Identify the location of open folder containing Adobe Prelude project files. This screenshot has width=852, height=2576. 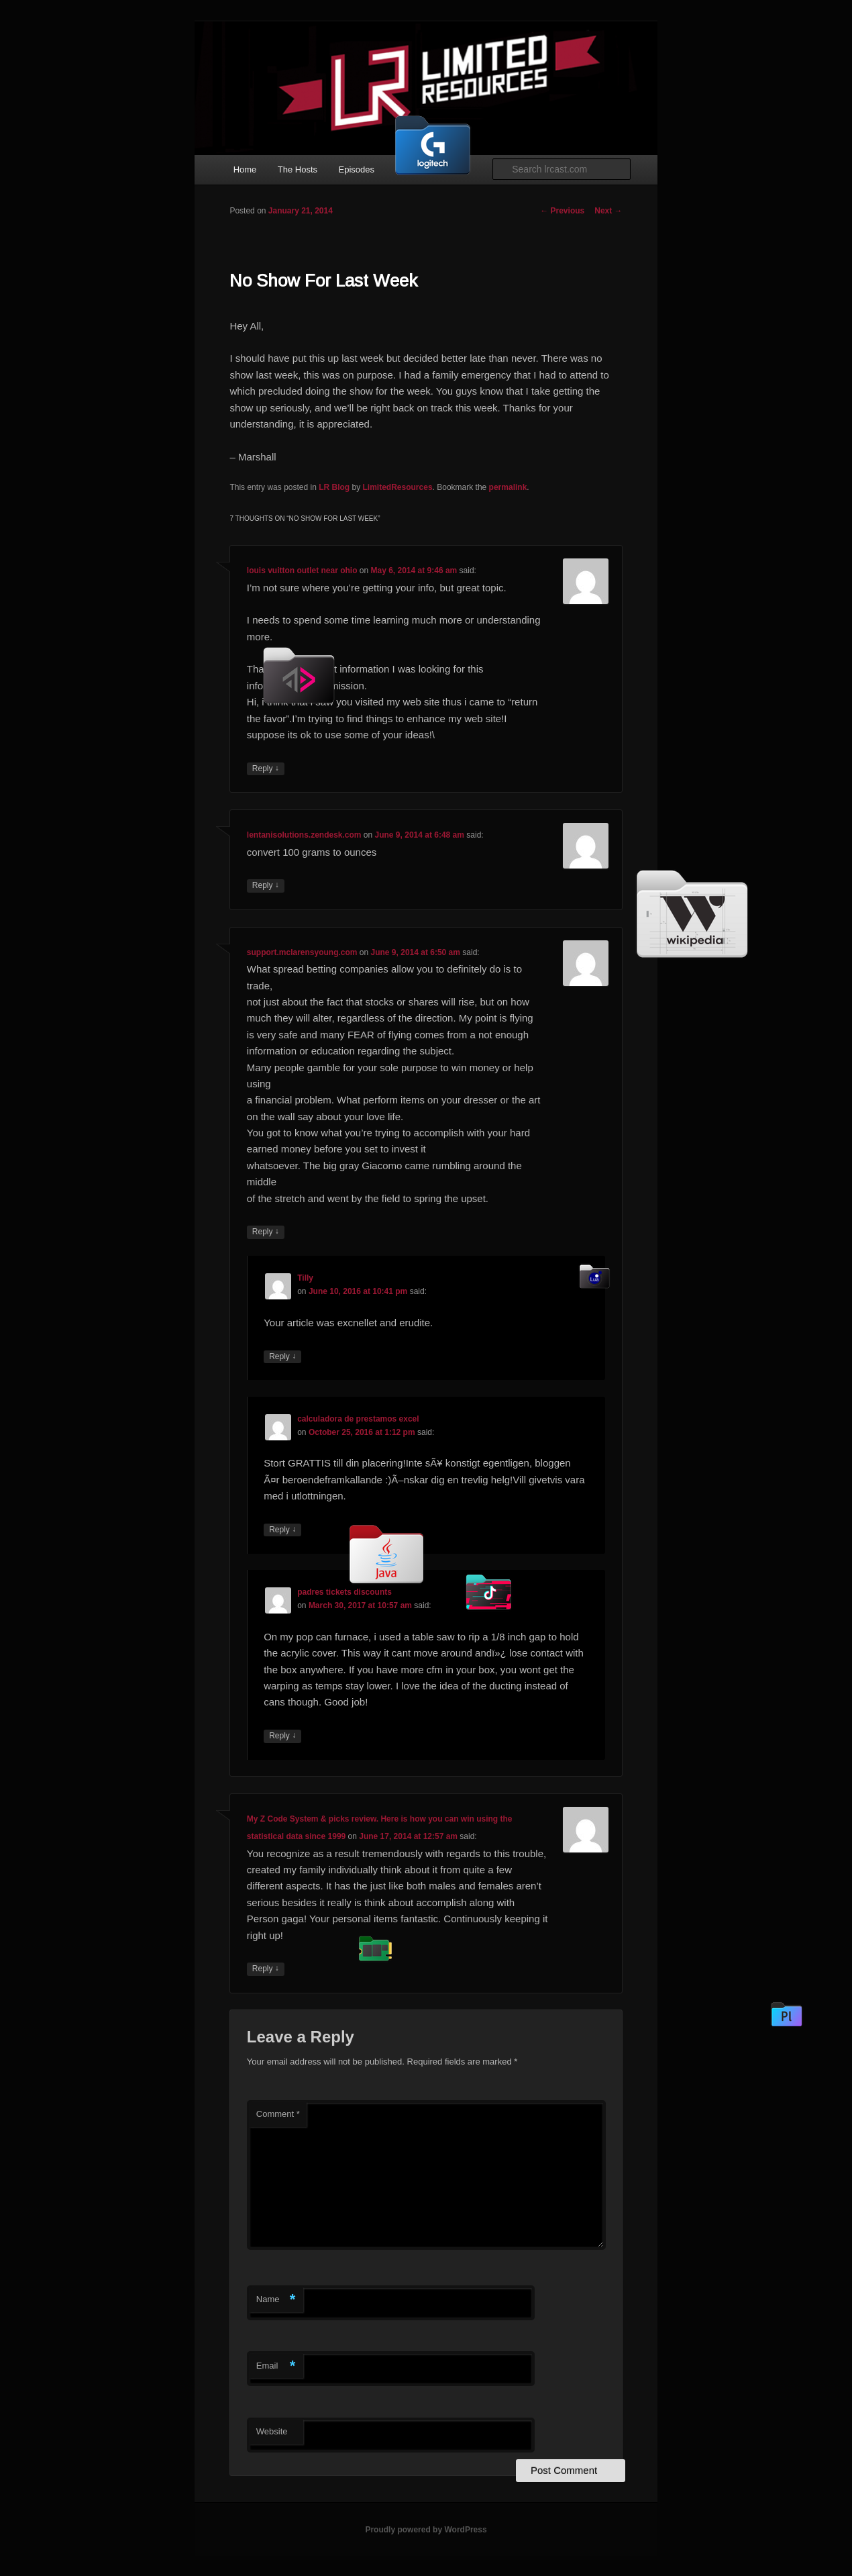
(786, 2015).